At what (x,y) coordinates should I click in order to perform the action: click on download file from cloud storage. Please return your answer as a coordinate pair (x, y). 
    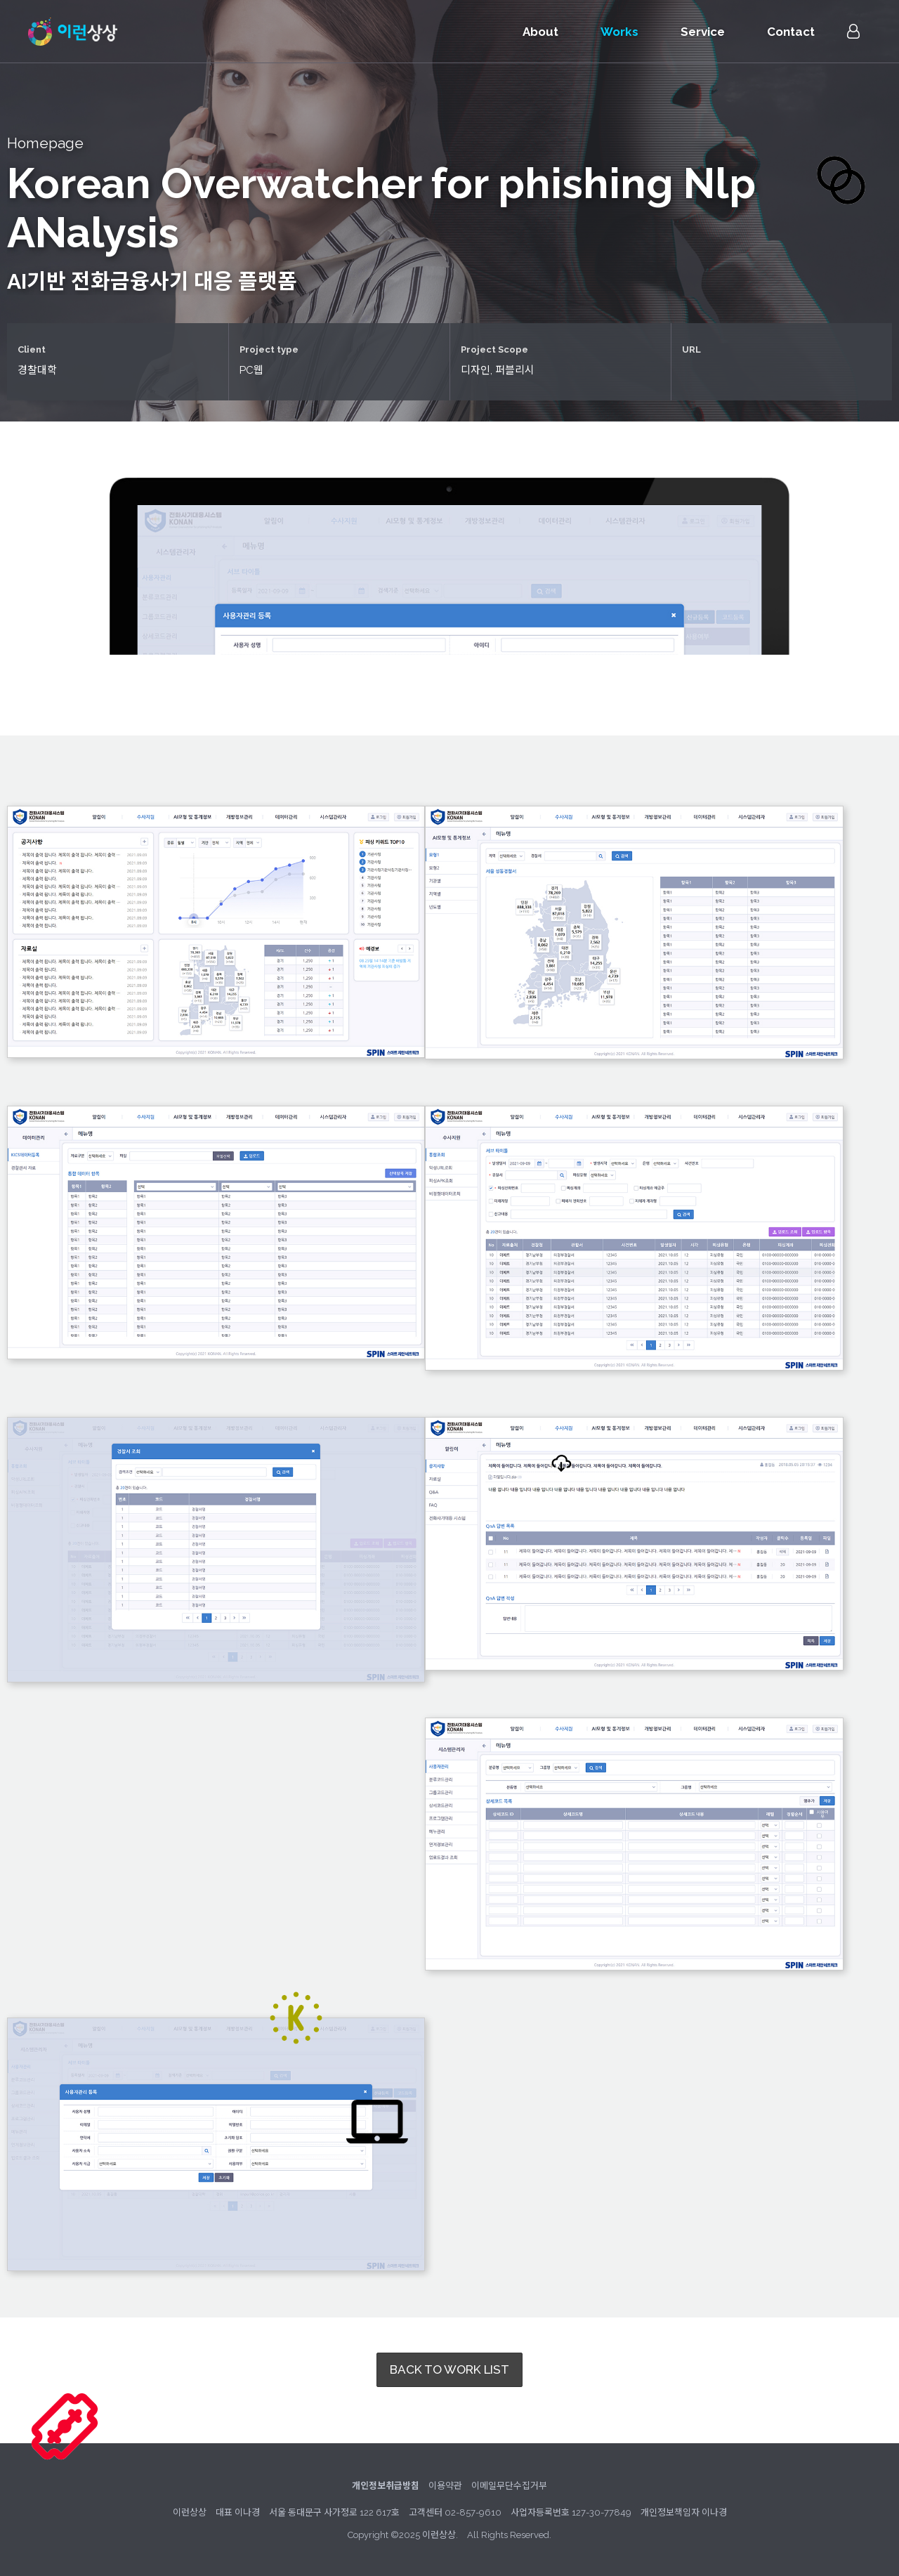
    Looking at the image, I should click on (561, 1462).